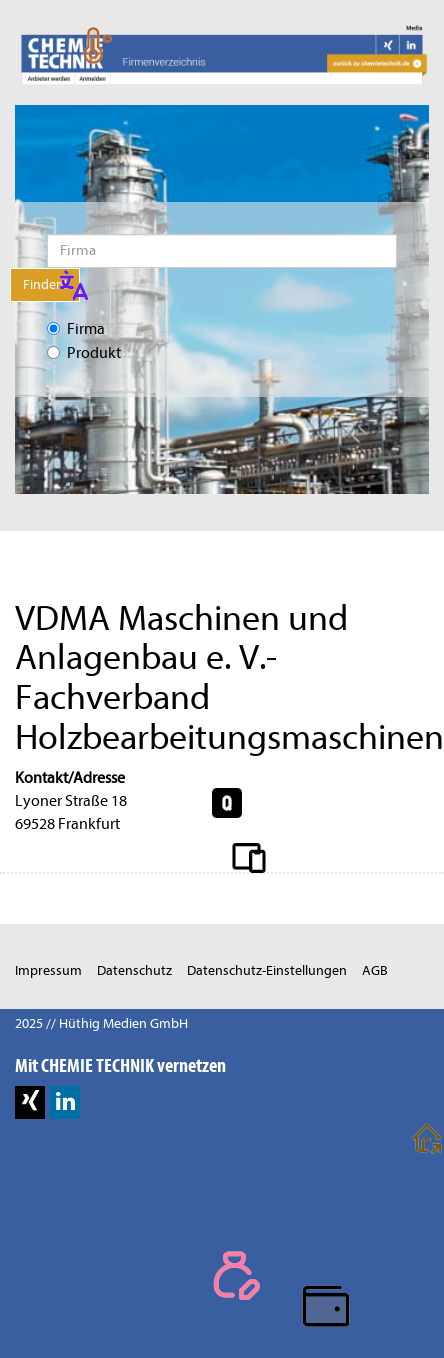 The image size is (444, 1358). What do you see at coordinates (325, 1308) in the screenshot?
I see `access your wallet or payment methods` at bounding box center [325, 1308].